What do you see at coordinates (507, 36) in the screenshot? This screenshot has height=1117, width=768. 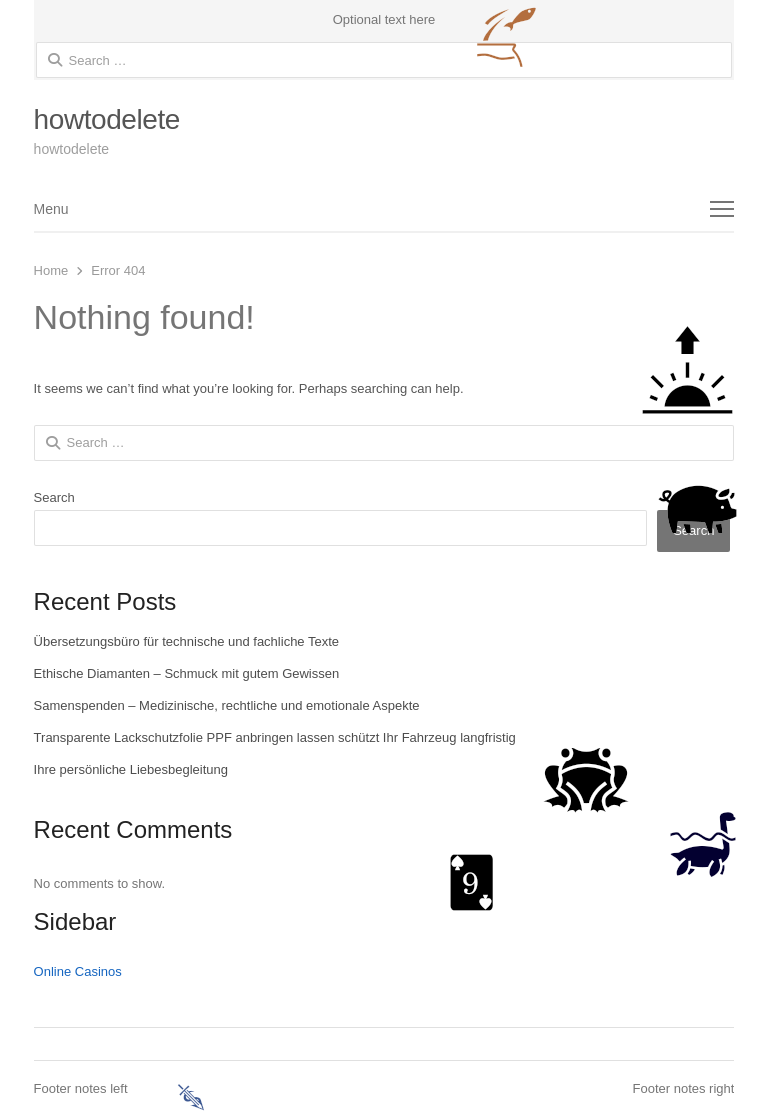 I see `indicates an item or character has escaped` at bounding box center [507, 36].